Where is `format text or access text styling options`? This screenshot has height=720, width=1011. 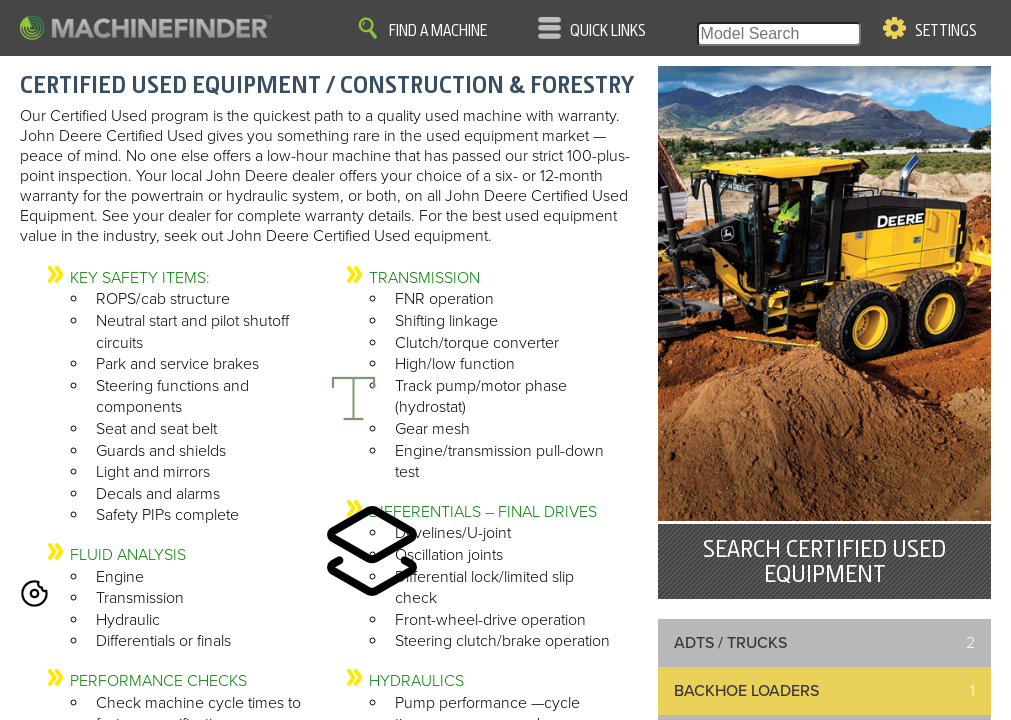 format text or access text styling options is located at coordinates (353, 398).